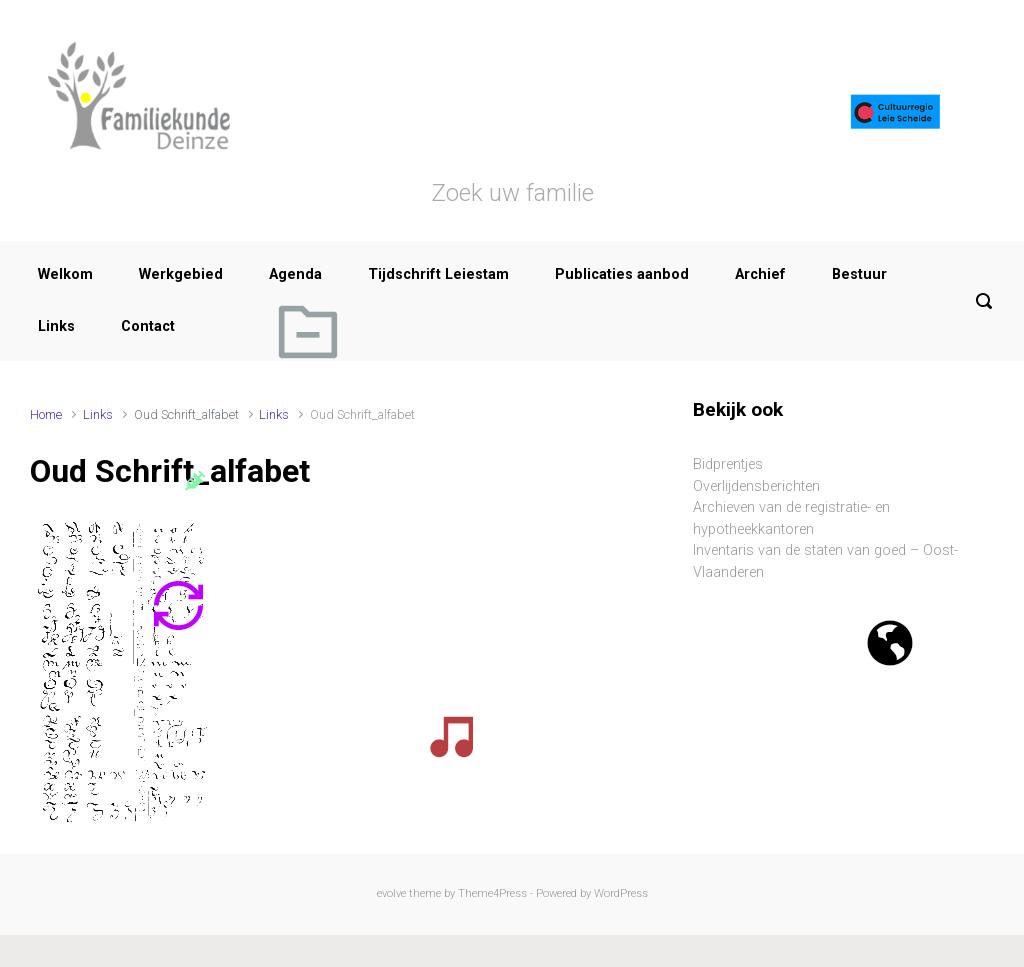  What do you see at coordinates (890, 643) in the screenshot?
I see `view global or worldwide settings` at bounding box center [890, 643].